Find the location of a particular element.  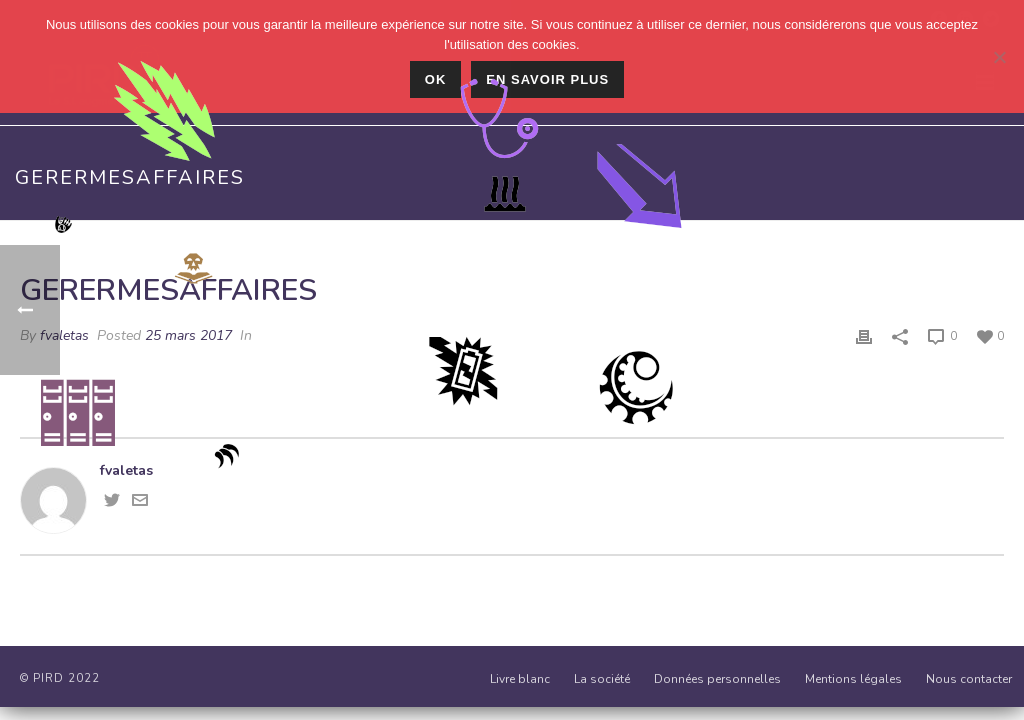

baseball or softball category is located at coordinates (63, 224).